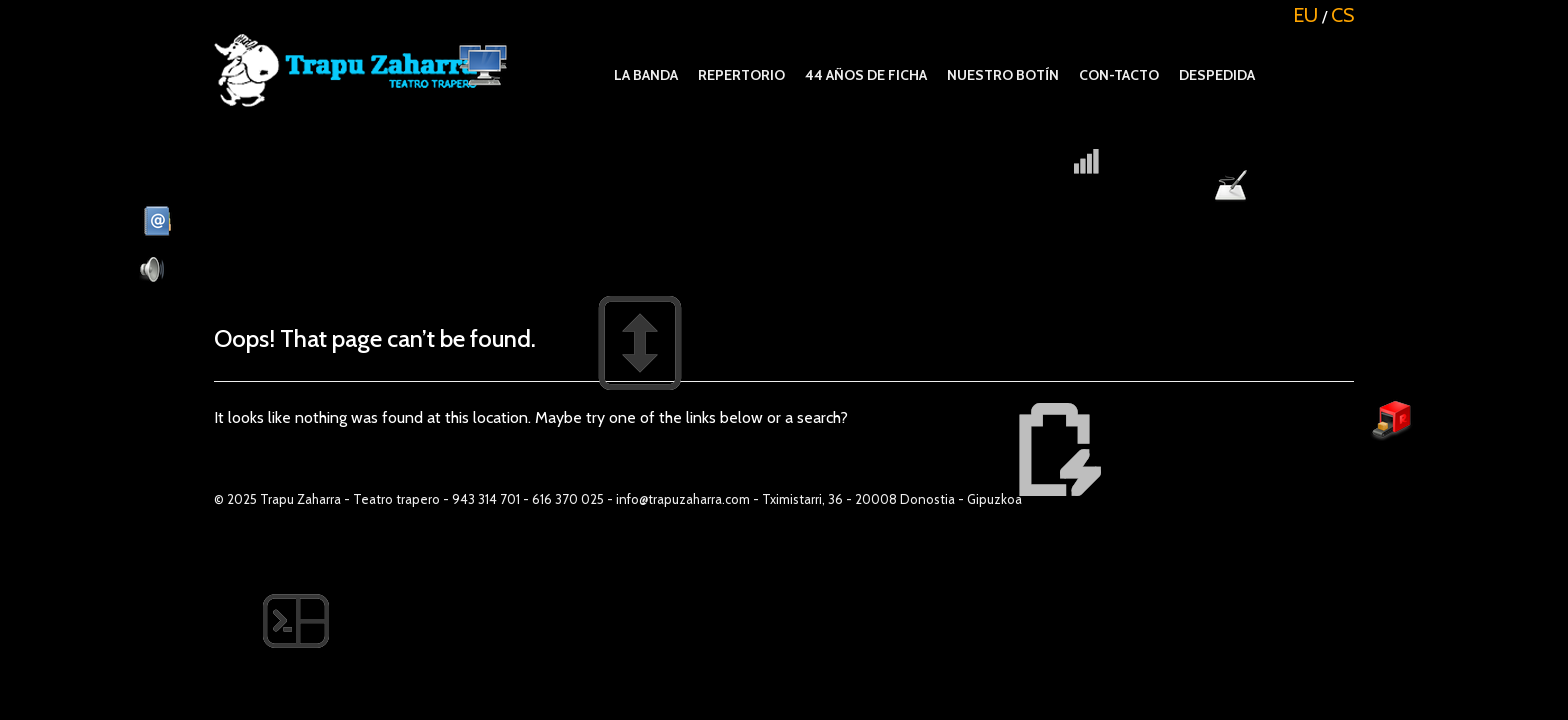 The height and width of the screenshot is (720, 1568). Describe the element at coordinates (152, 269) in the screenshot. I see `indicates medium volume level` at that location.